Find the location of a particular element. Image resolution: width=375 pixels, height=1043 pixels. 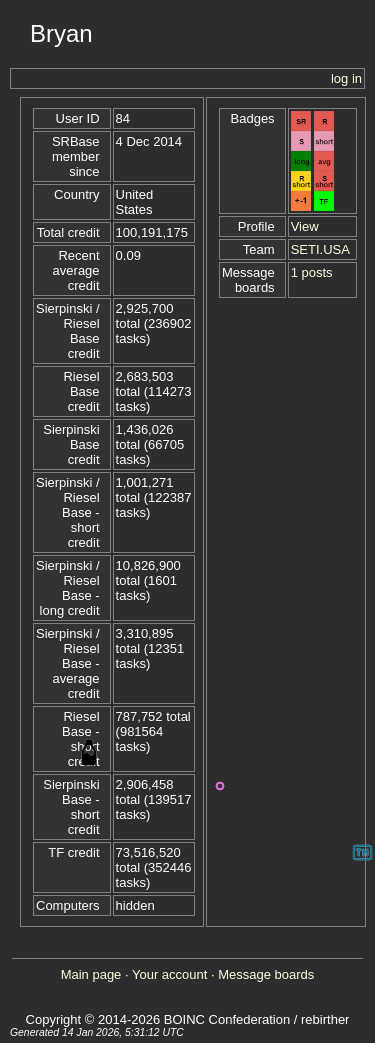

indicates a data point or marker on a graph is located at coordinates (220, 786).